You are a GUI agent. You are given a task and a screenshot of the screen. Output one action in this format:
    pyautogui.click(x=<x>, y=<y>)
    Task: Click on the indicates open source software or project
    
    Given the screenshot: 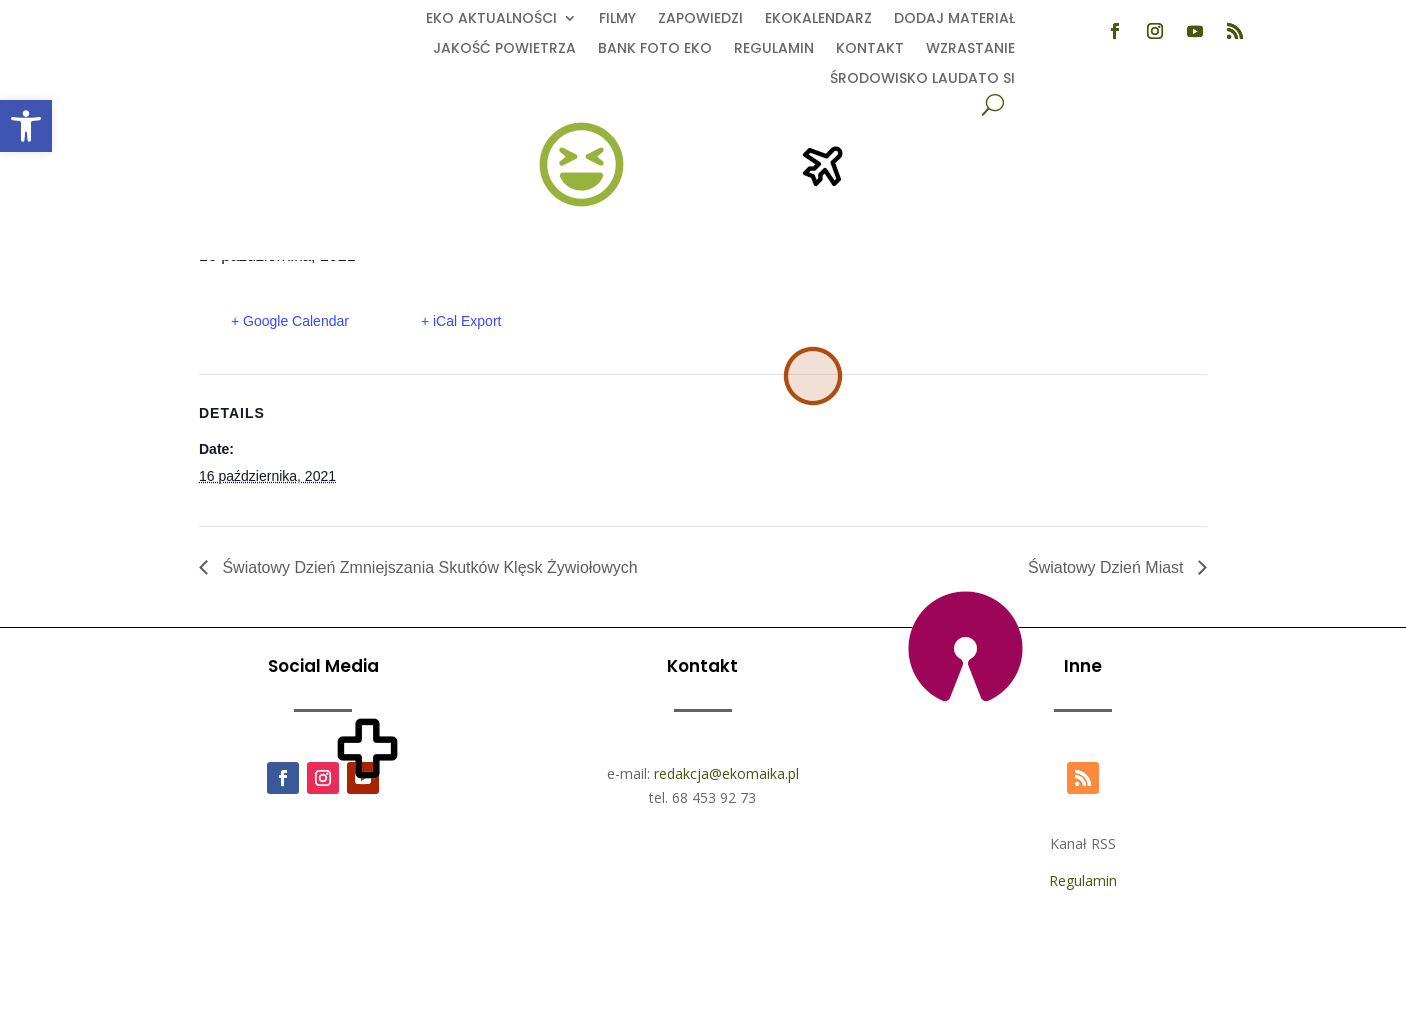 What is the action you would take?
    pyautogui.click(x=965, y=648)
    